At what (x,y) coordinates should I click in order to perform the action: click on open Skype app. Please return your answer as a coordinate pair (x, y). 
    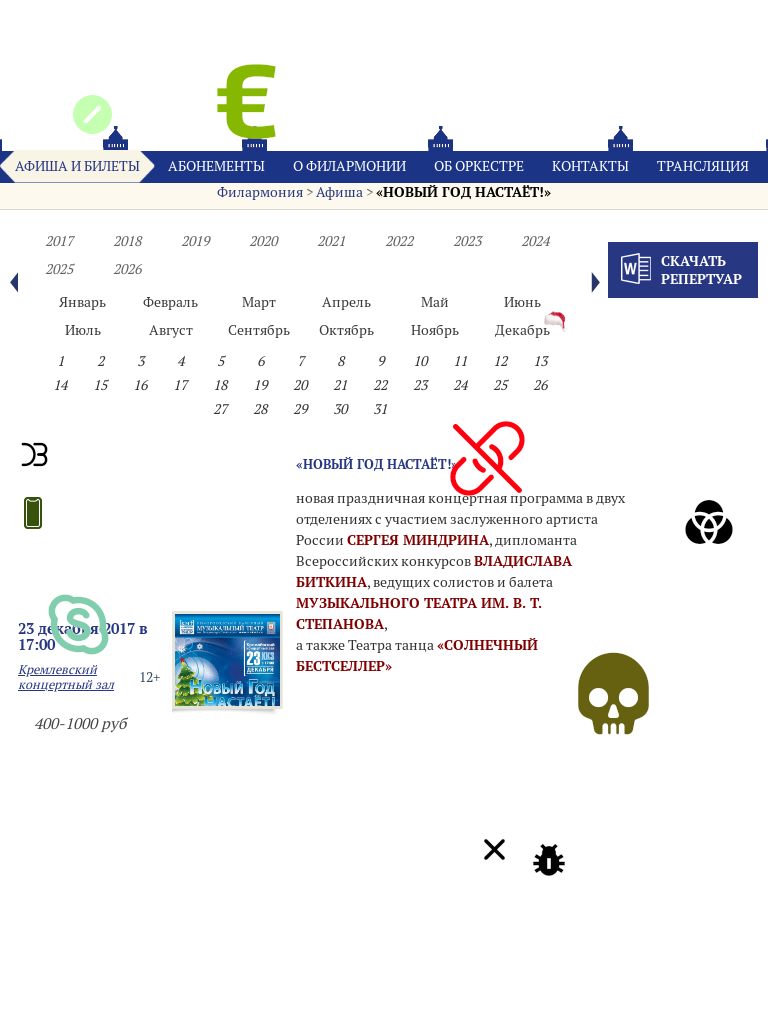
    Looking at the image, I should click on (78, 624).